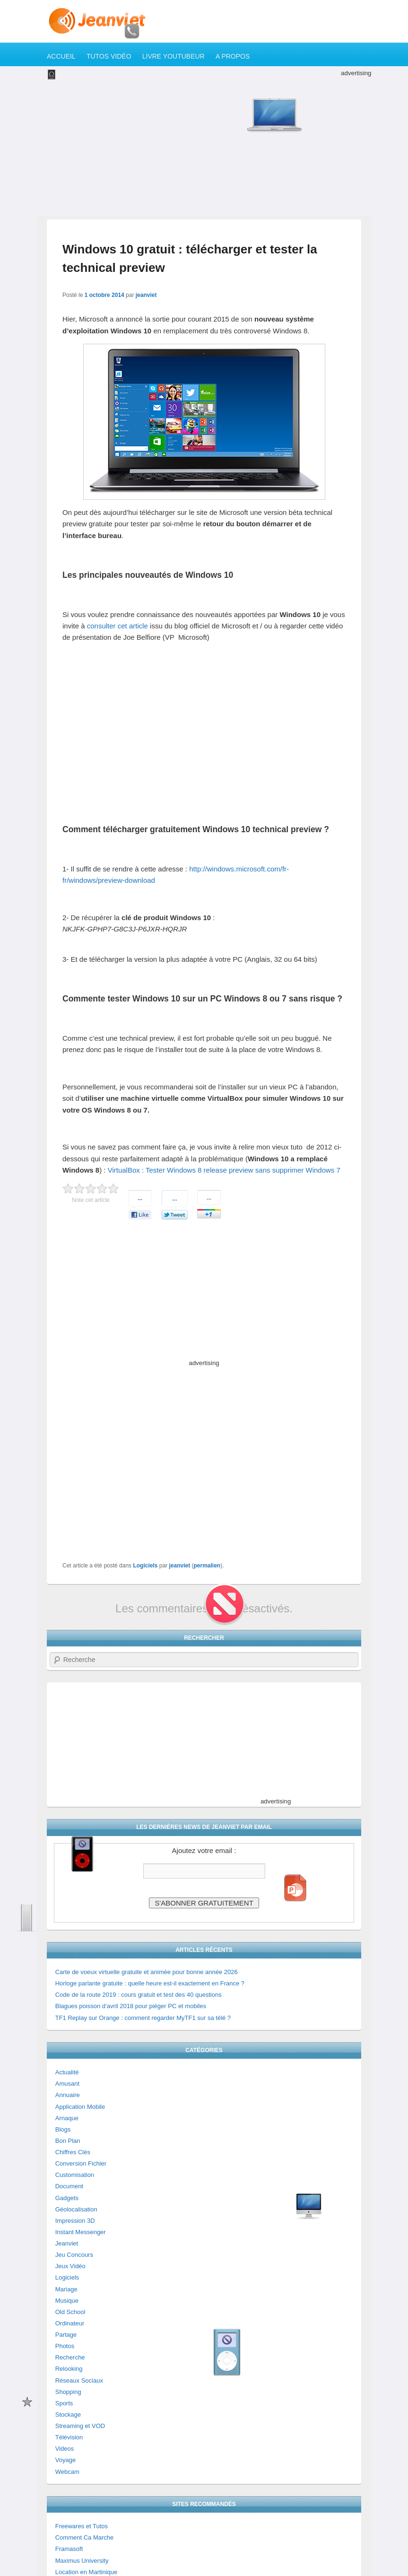 This screenshot has height=2576, width=408. I want to click on open the phone app to make a call, so click(132, 31).